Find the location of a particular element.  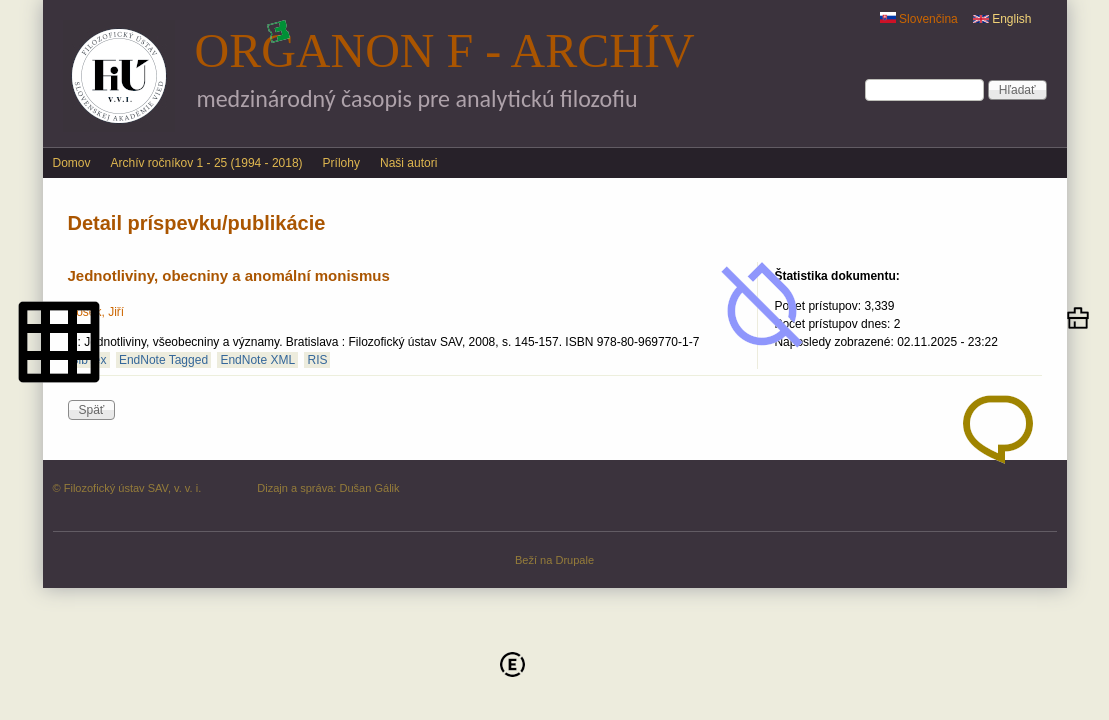

disable blur effect is located at coordinates (762, 307).